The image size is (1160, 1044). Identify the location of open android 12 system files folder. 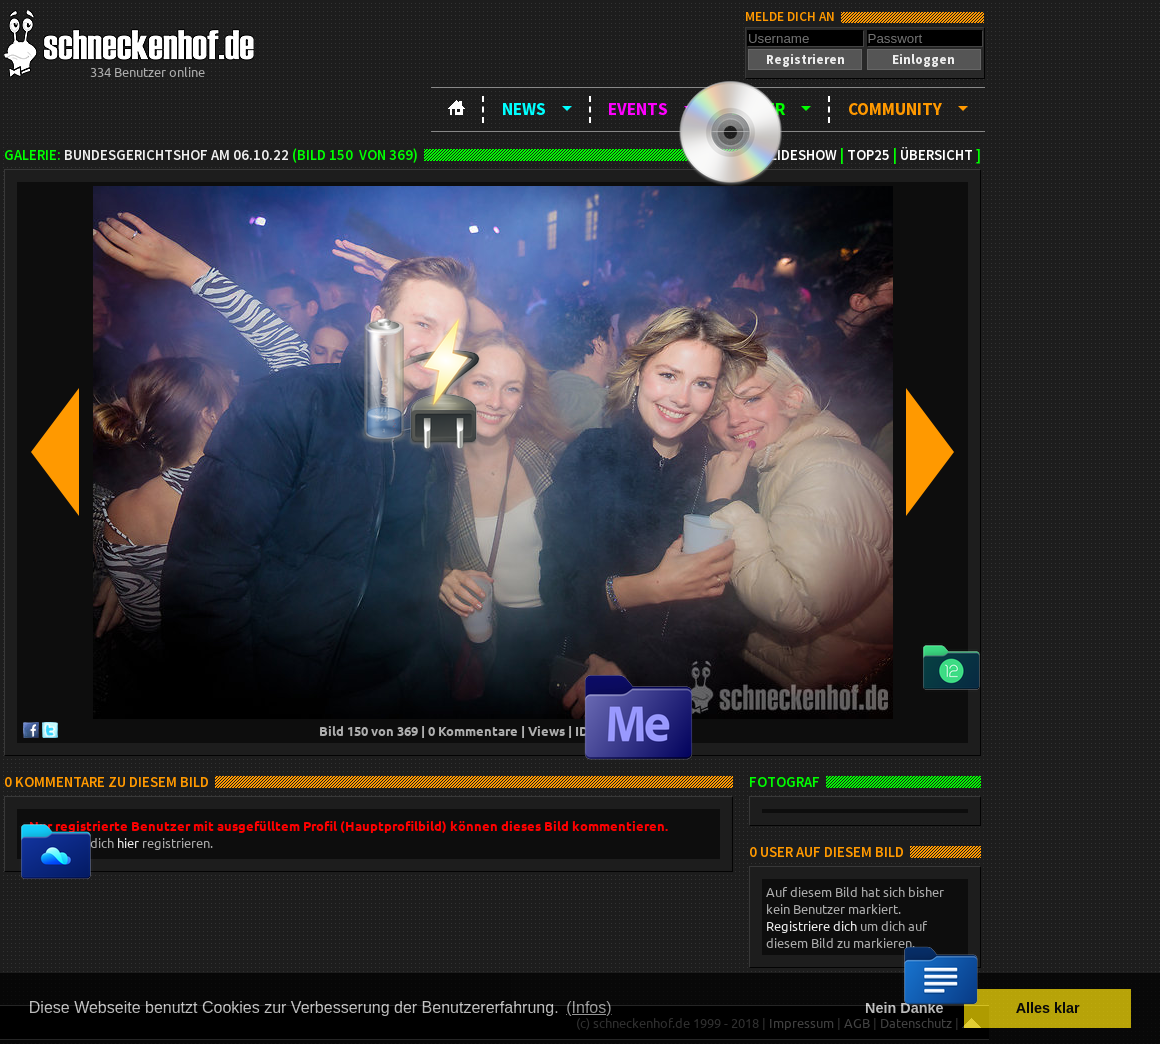
(951, 669).